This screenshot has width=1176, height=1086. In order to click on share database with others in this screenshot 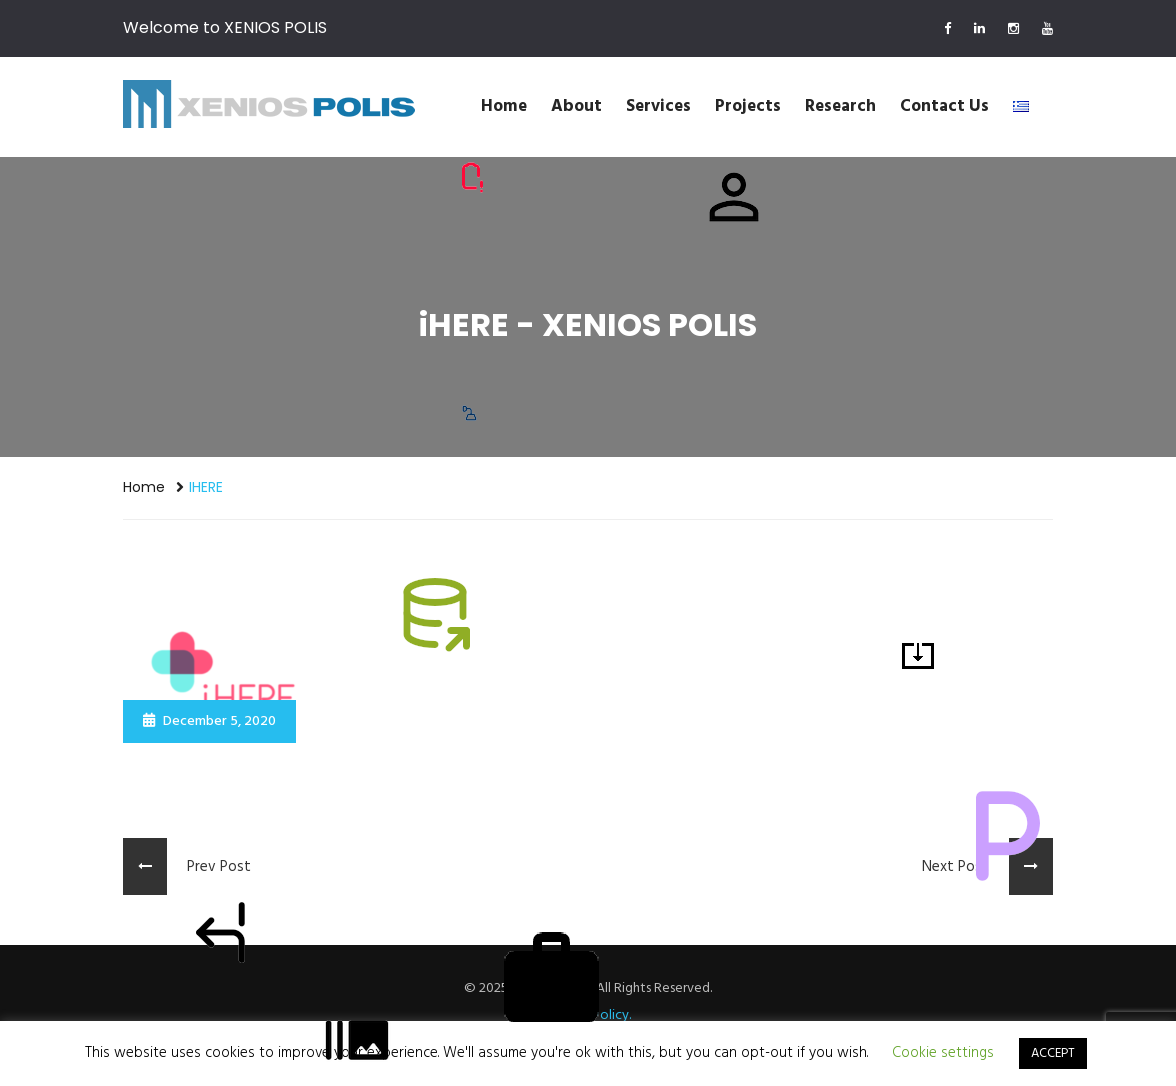, I will do `click(435, 613)`.